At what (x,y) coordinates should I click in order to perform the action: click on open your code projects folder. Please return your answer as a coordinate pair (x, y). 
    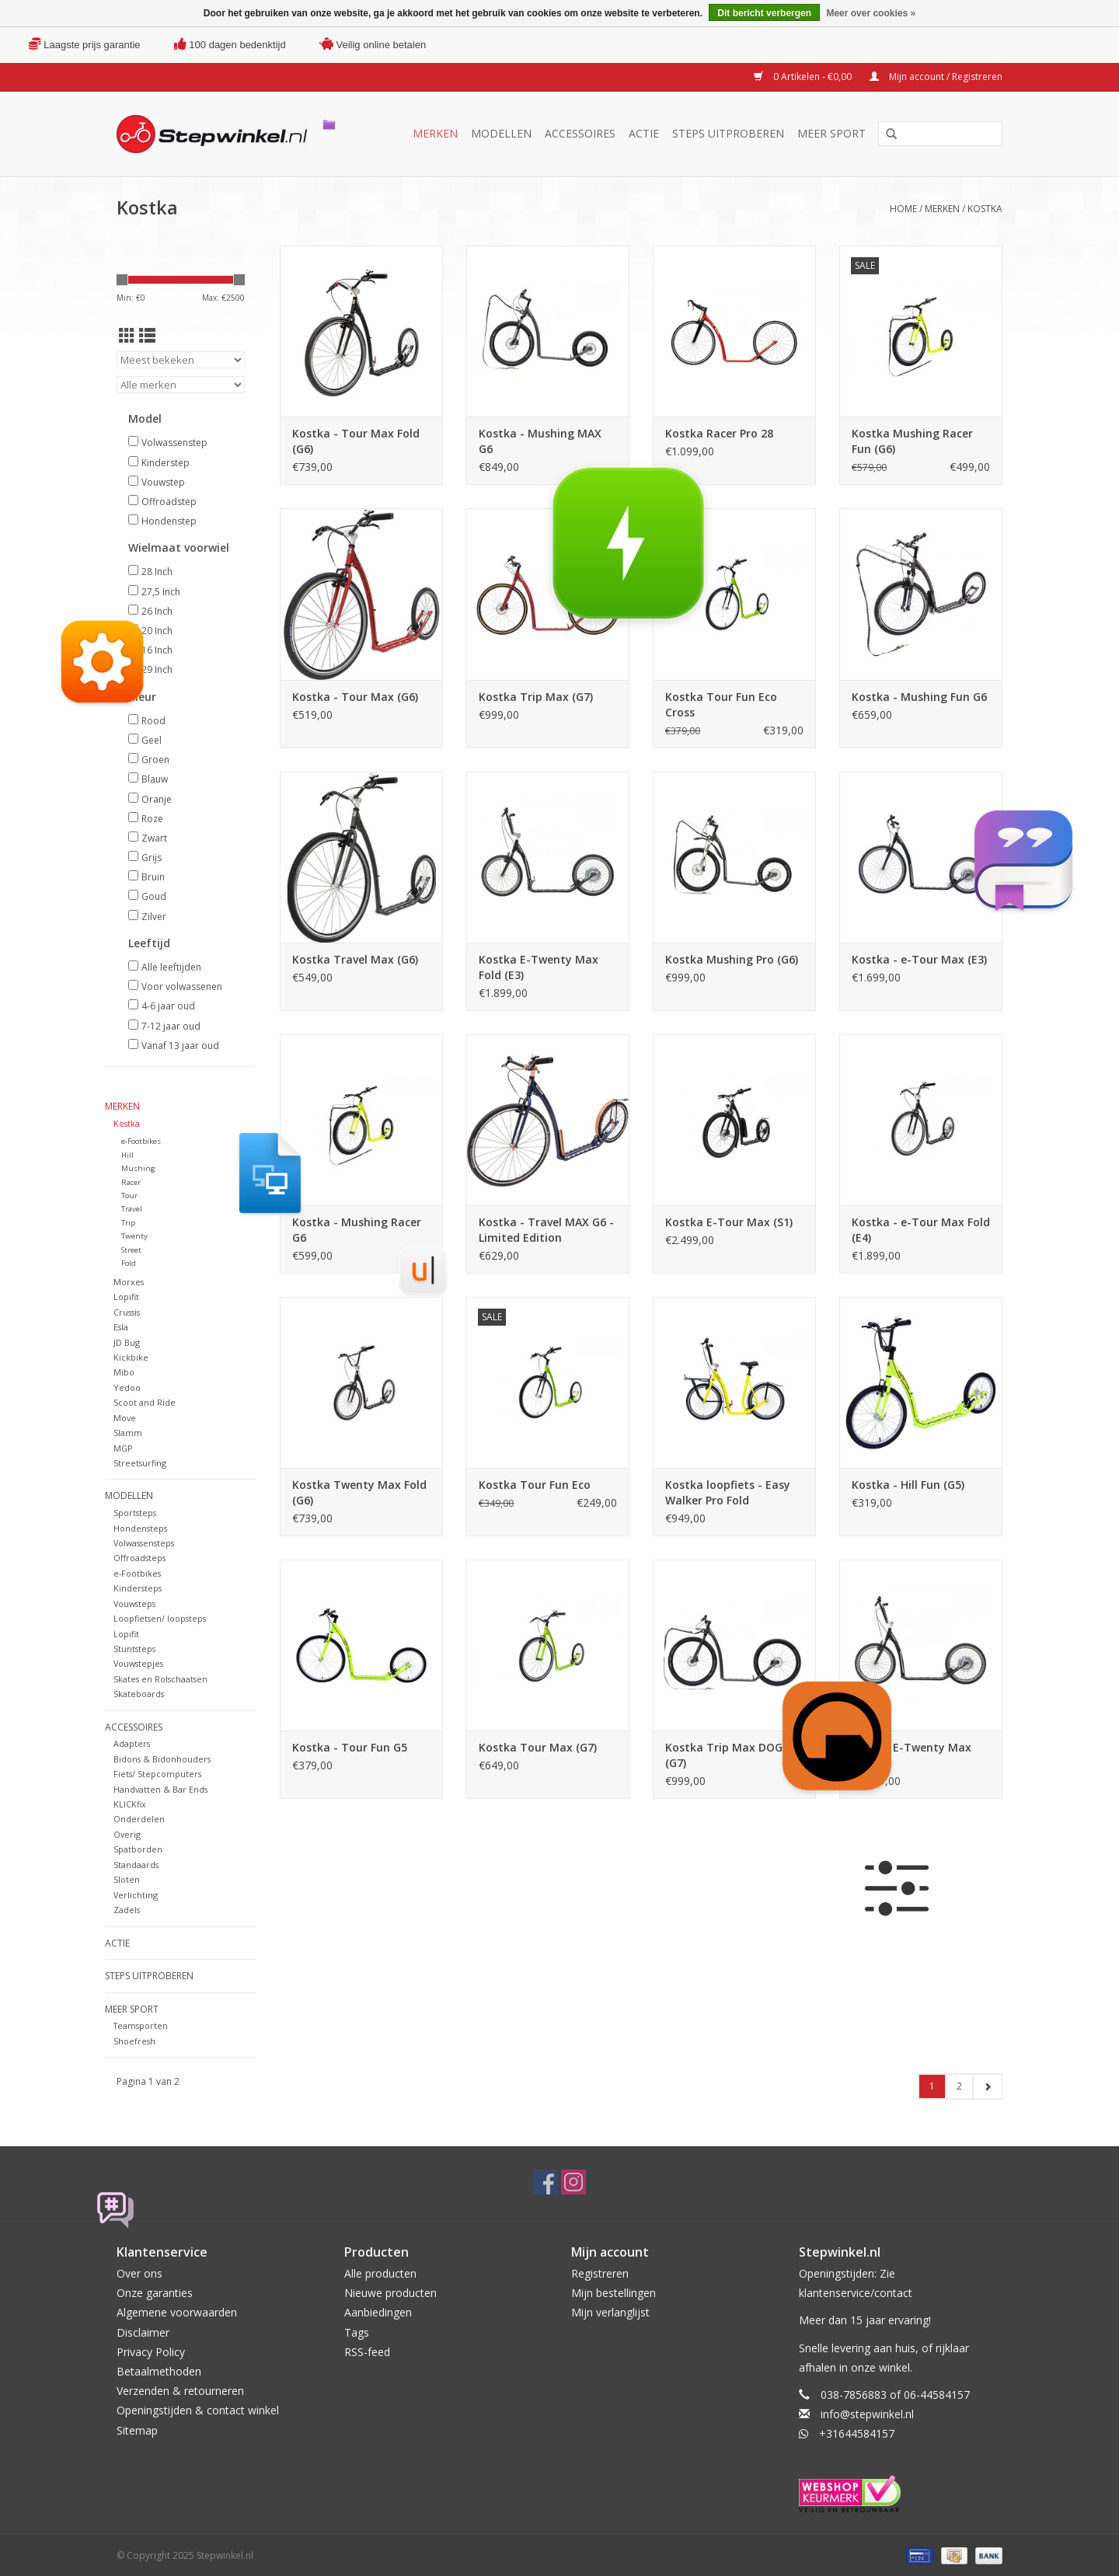
    Looking at the image, I should click on (329, 124).